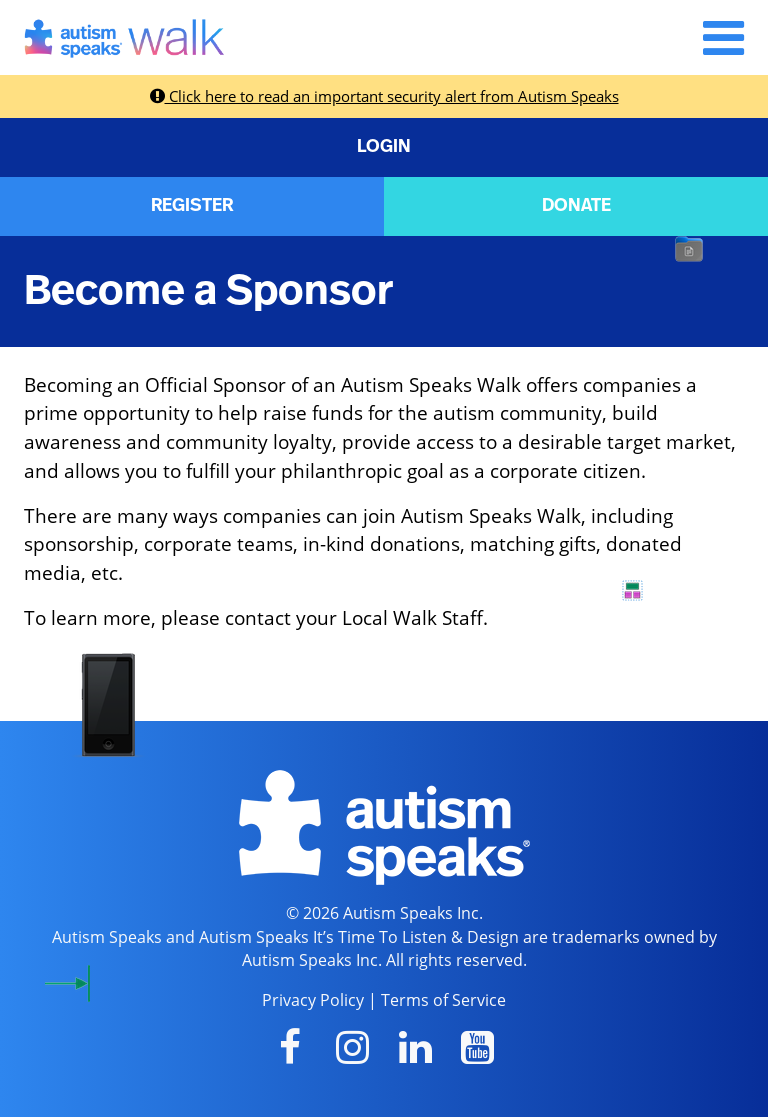 The image size is (768, 1117). I want to click on iPod nano device connected to your system, so click(108, 705).